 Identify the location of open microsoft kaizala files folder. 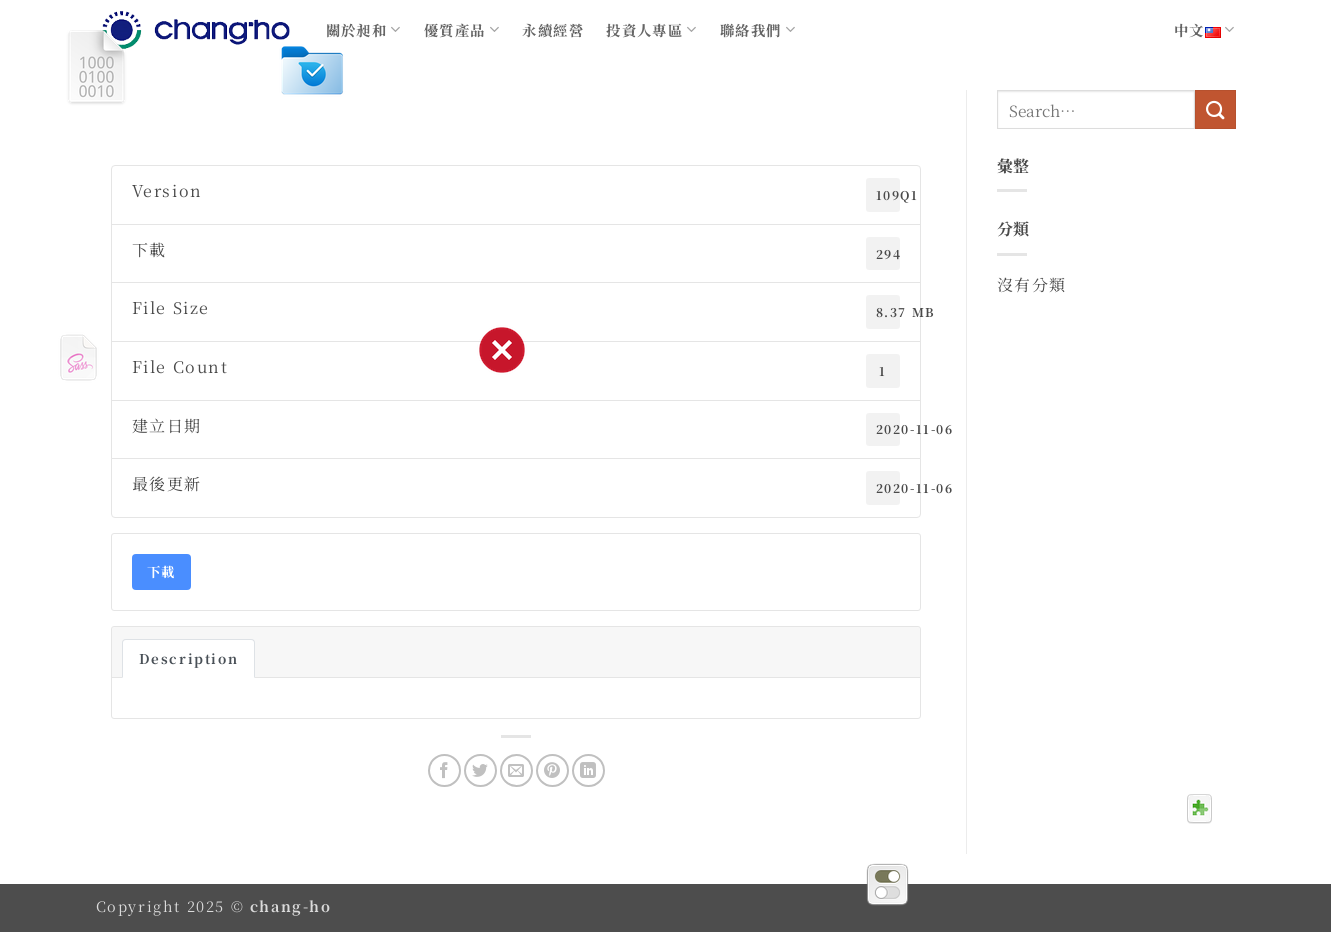
(312, 72).